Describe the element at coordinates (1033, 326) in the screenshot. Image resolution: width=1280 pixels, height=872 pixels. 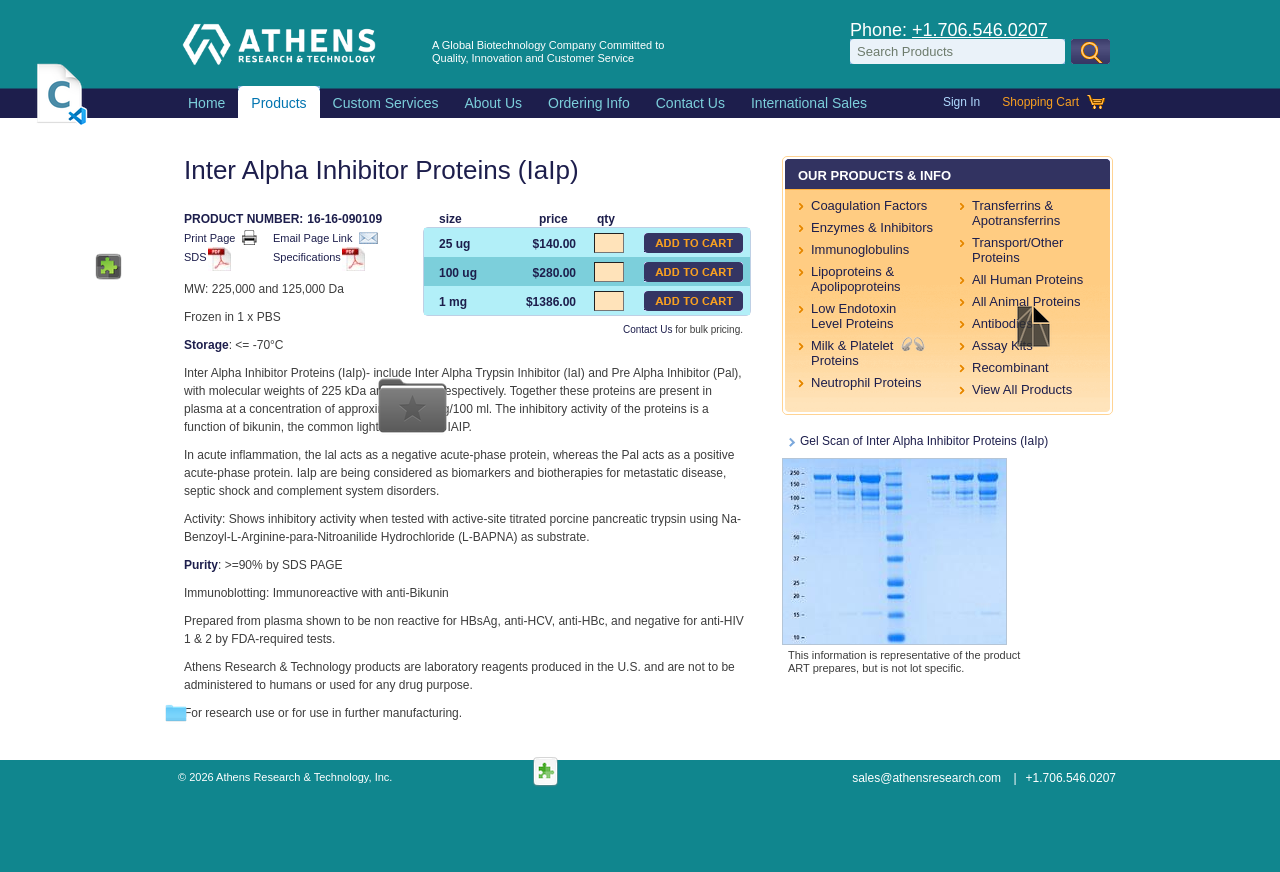
I see `view draft emails in mail sidebar` at that location.